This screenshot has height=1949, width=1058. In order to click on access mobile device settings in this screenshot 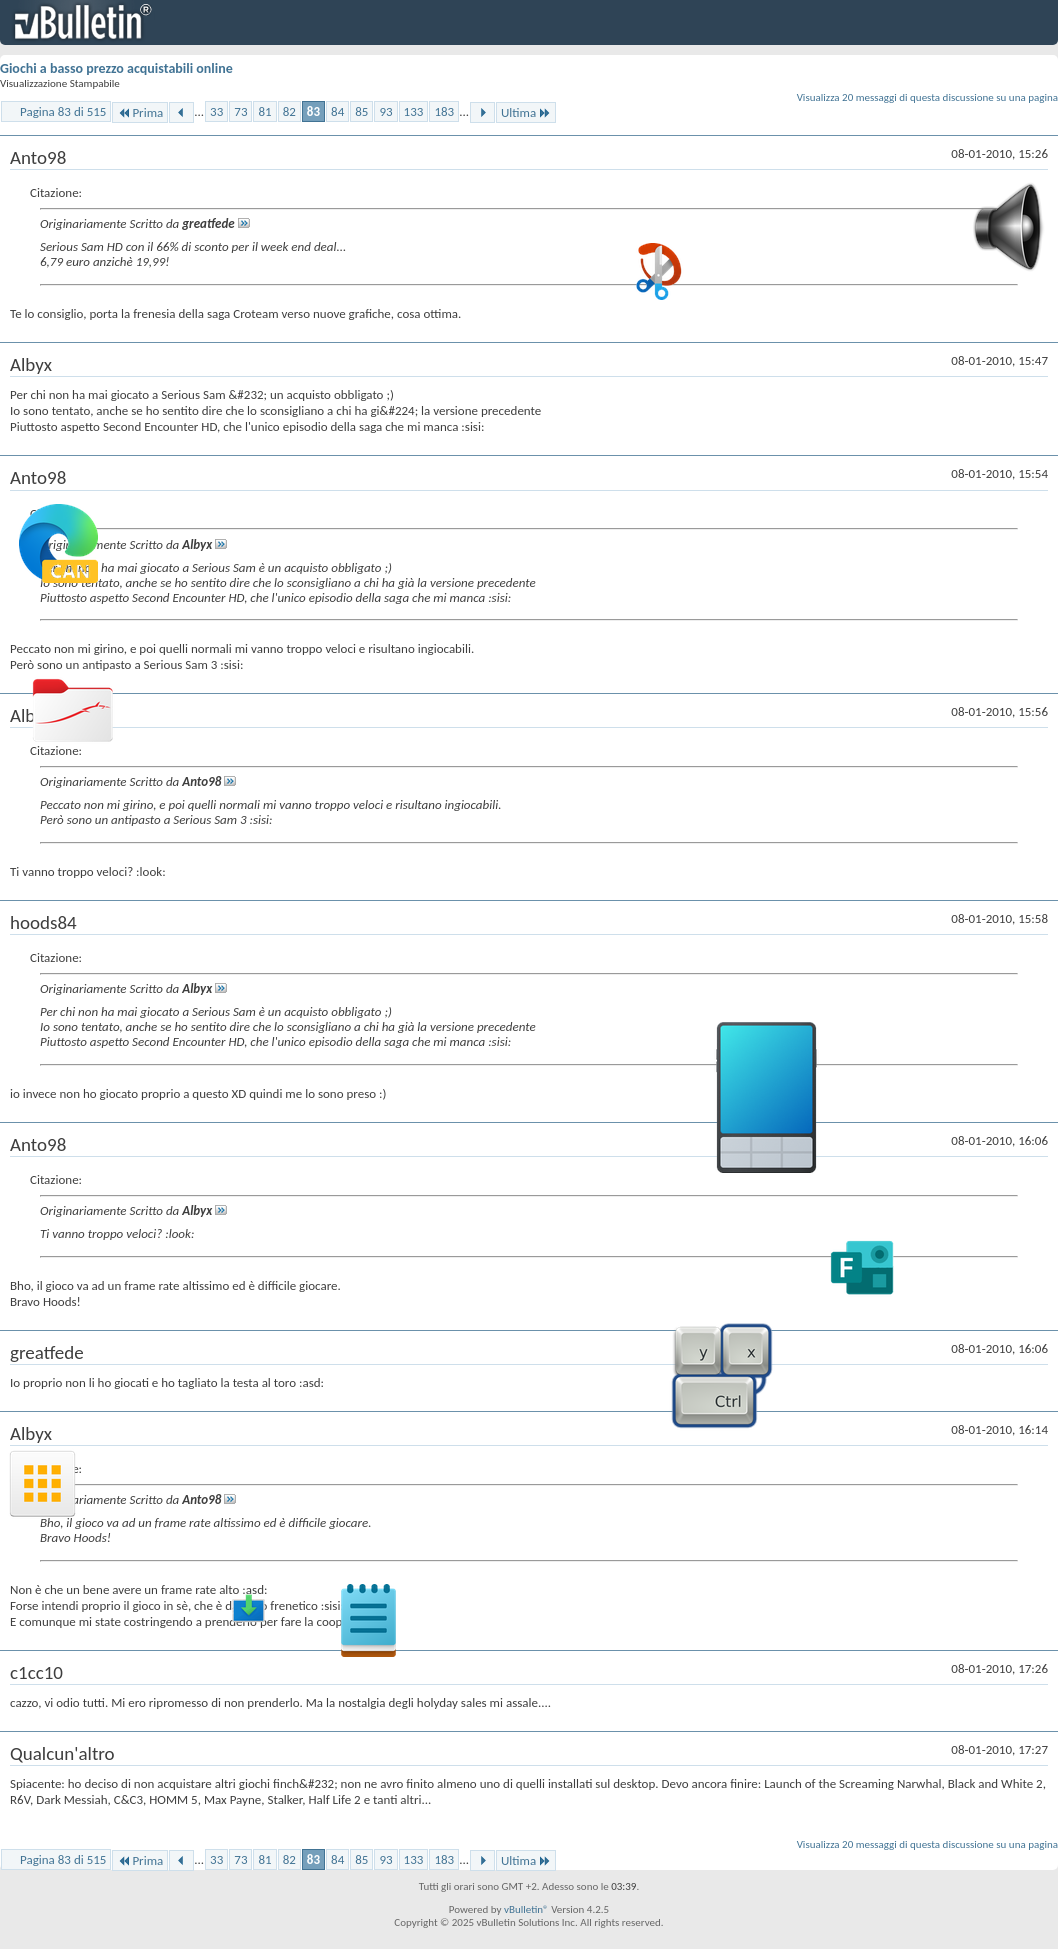, I will do `click(766, 1097)`.